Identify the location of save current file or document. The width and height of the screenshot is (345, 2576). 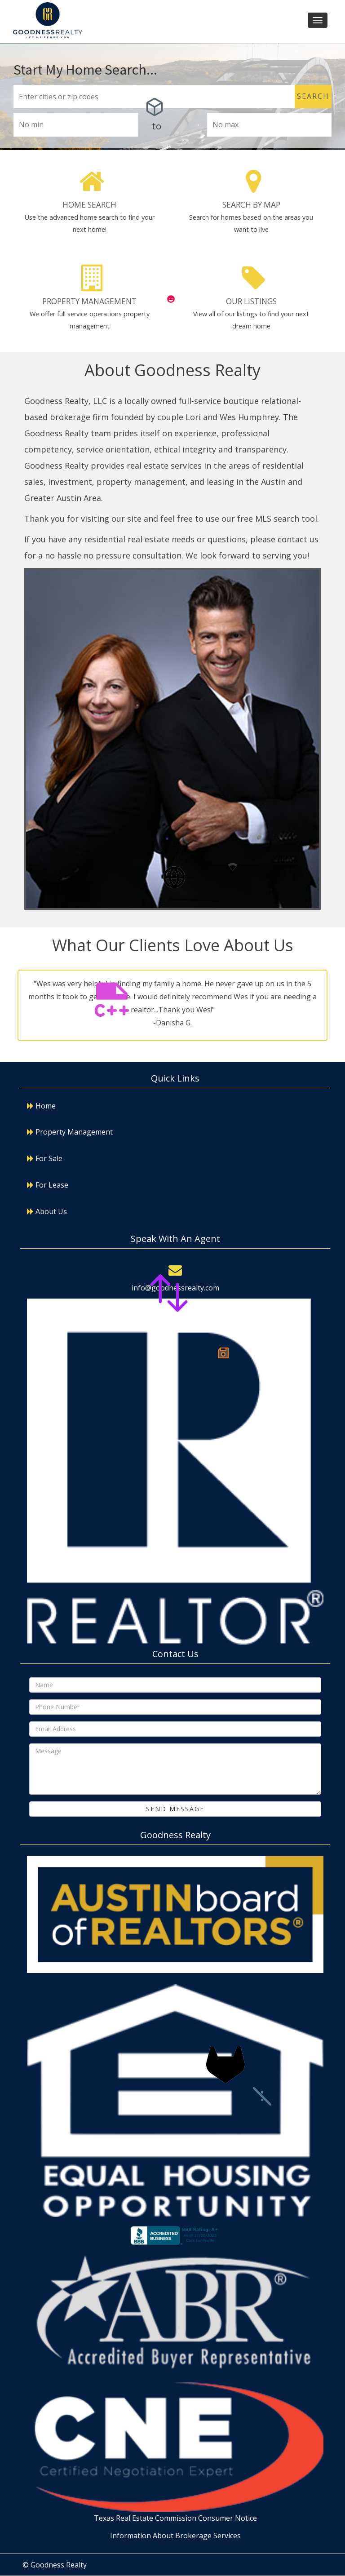
(223, 1353).